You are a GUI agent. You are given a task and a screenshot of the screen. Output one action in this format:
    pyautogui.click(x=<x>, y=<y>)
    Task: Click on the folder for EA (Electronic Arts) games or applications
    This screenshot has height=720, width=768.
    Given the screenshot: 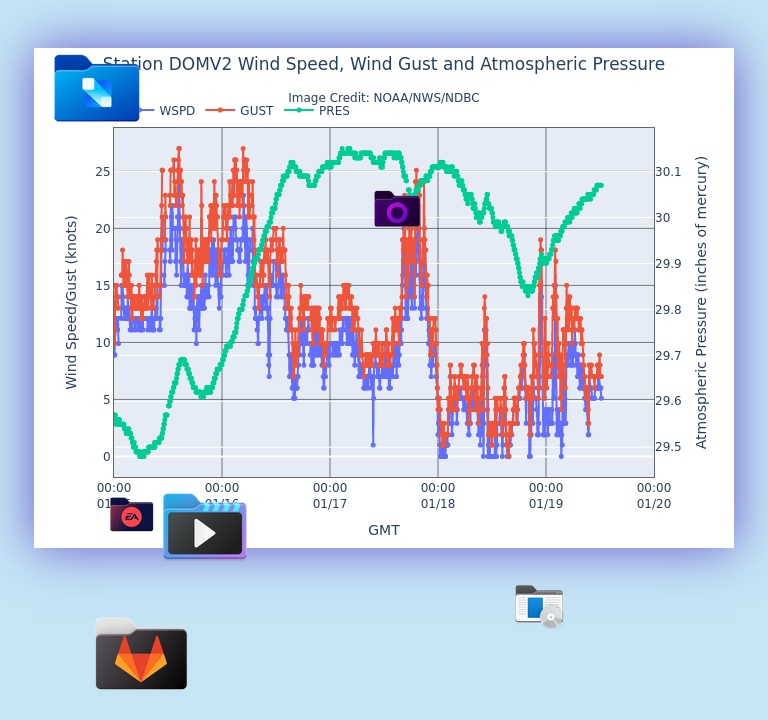 What is the action you would take?
    pyautogui.click(x=131, y=515)
    